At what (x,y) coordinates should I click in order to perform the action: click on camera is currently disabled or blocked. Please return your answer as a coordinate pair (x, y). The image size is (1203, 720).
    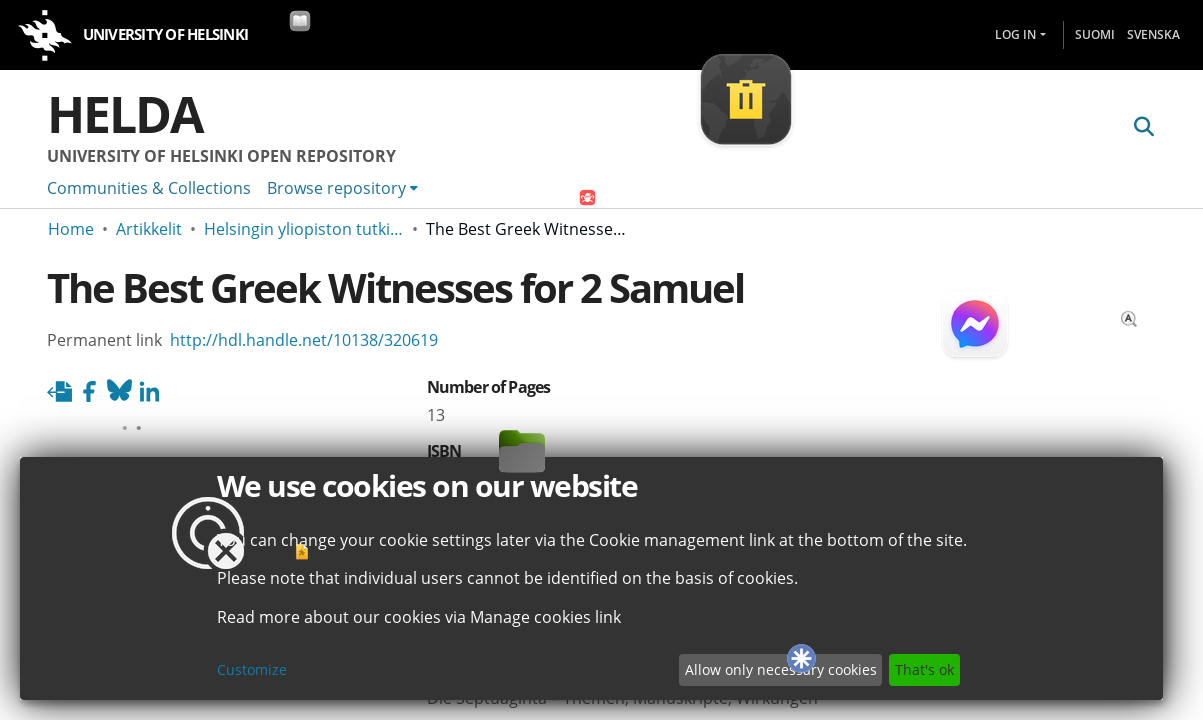
    Looking at the image, I should click on (208, 533).